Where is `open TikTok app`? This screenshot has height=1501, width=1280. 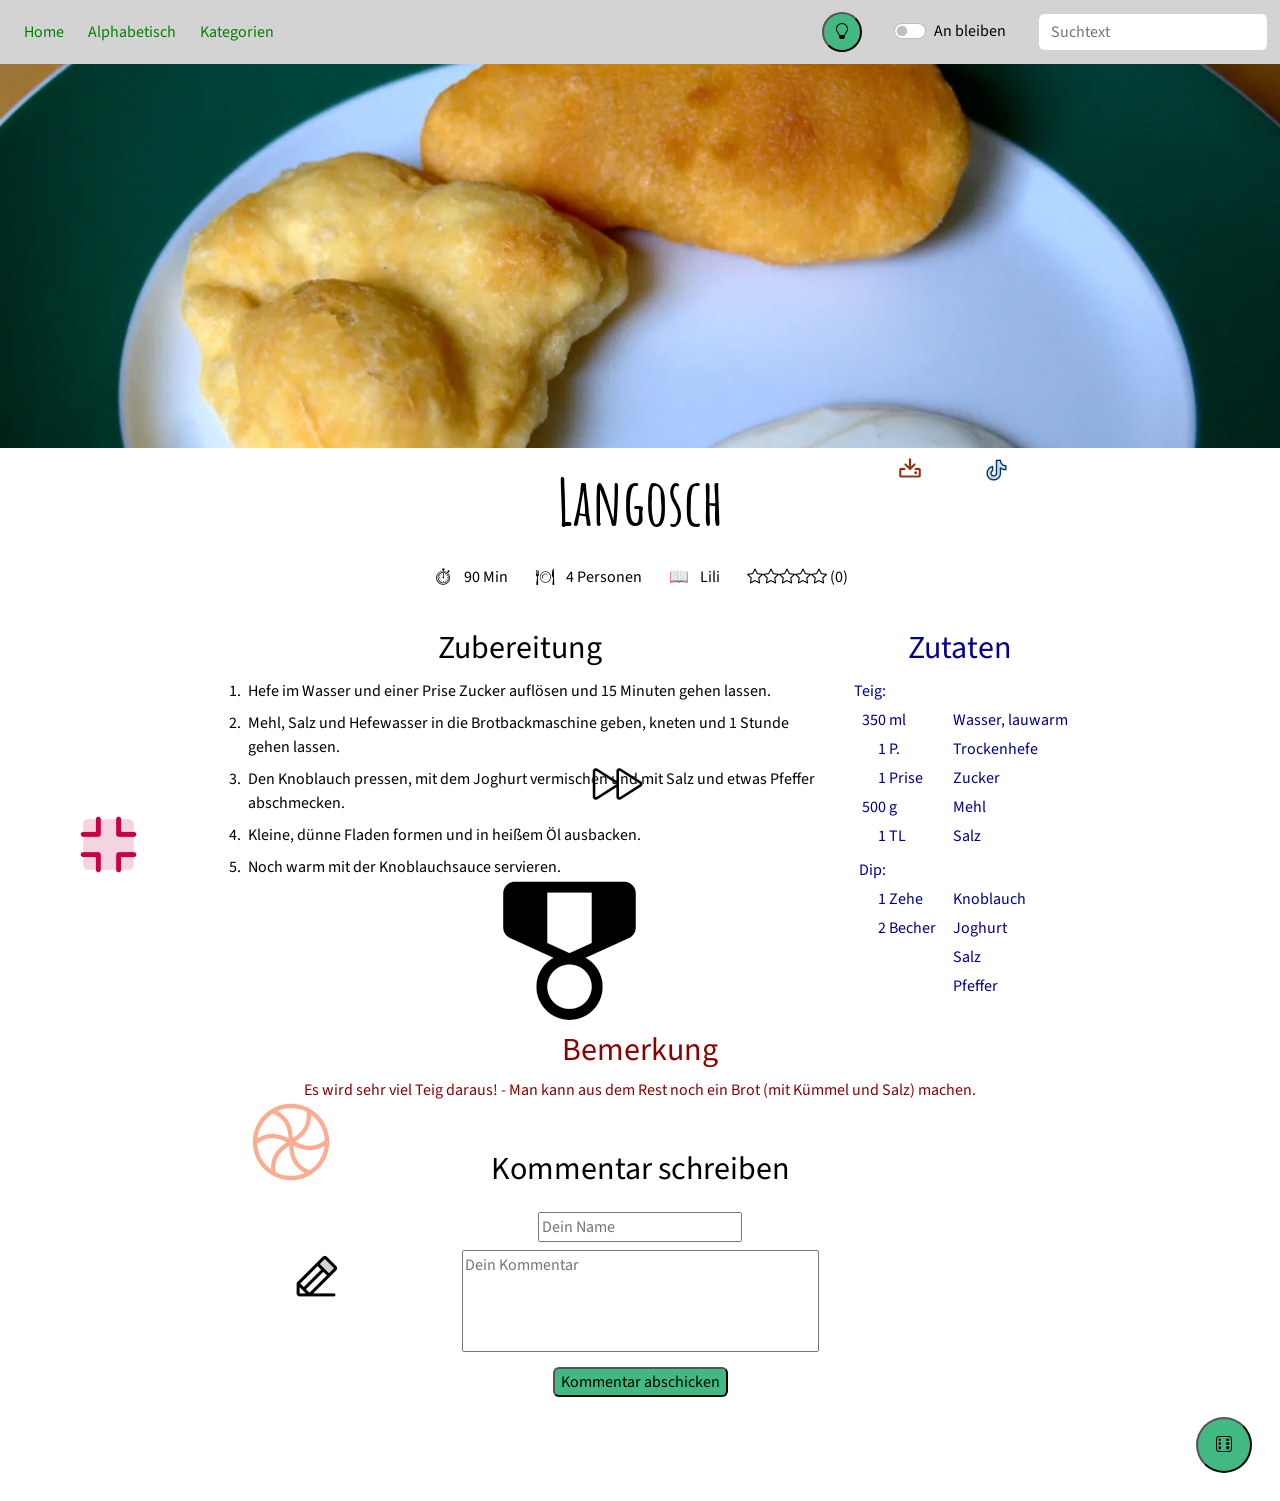
open TikTok app is located at coordinates (996, 470).